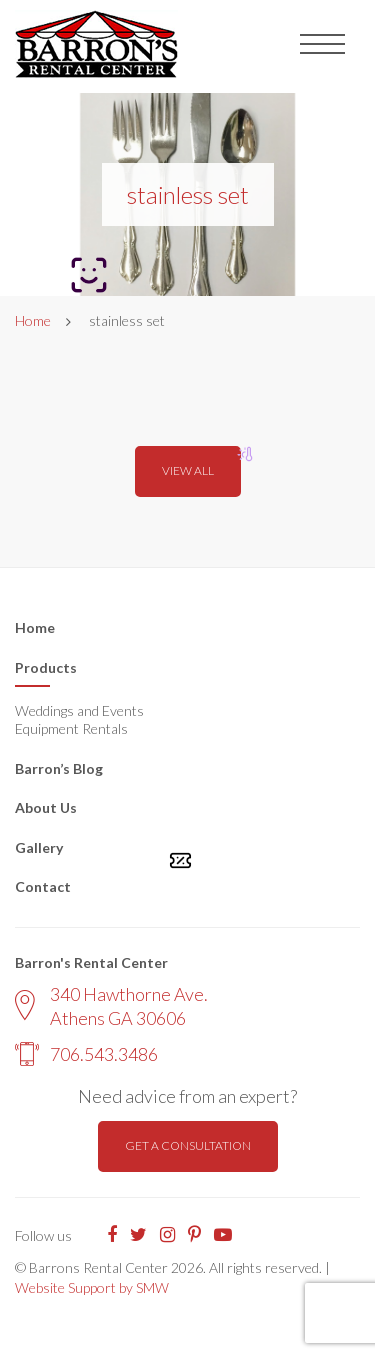 This screenshot has height=1357, width=375. Describe the element at coordinates (89, 275) in the screenshot. I see `scan your face to unlock` at that location.